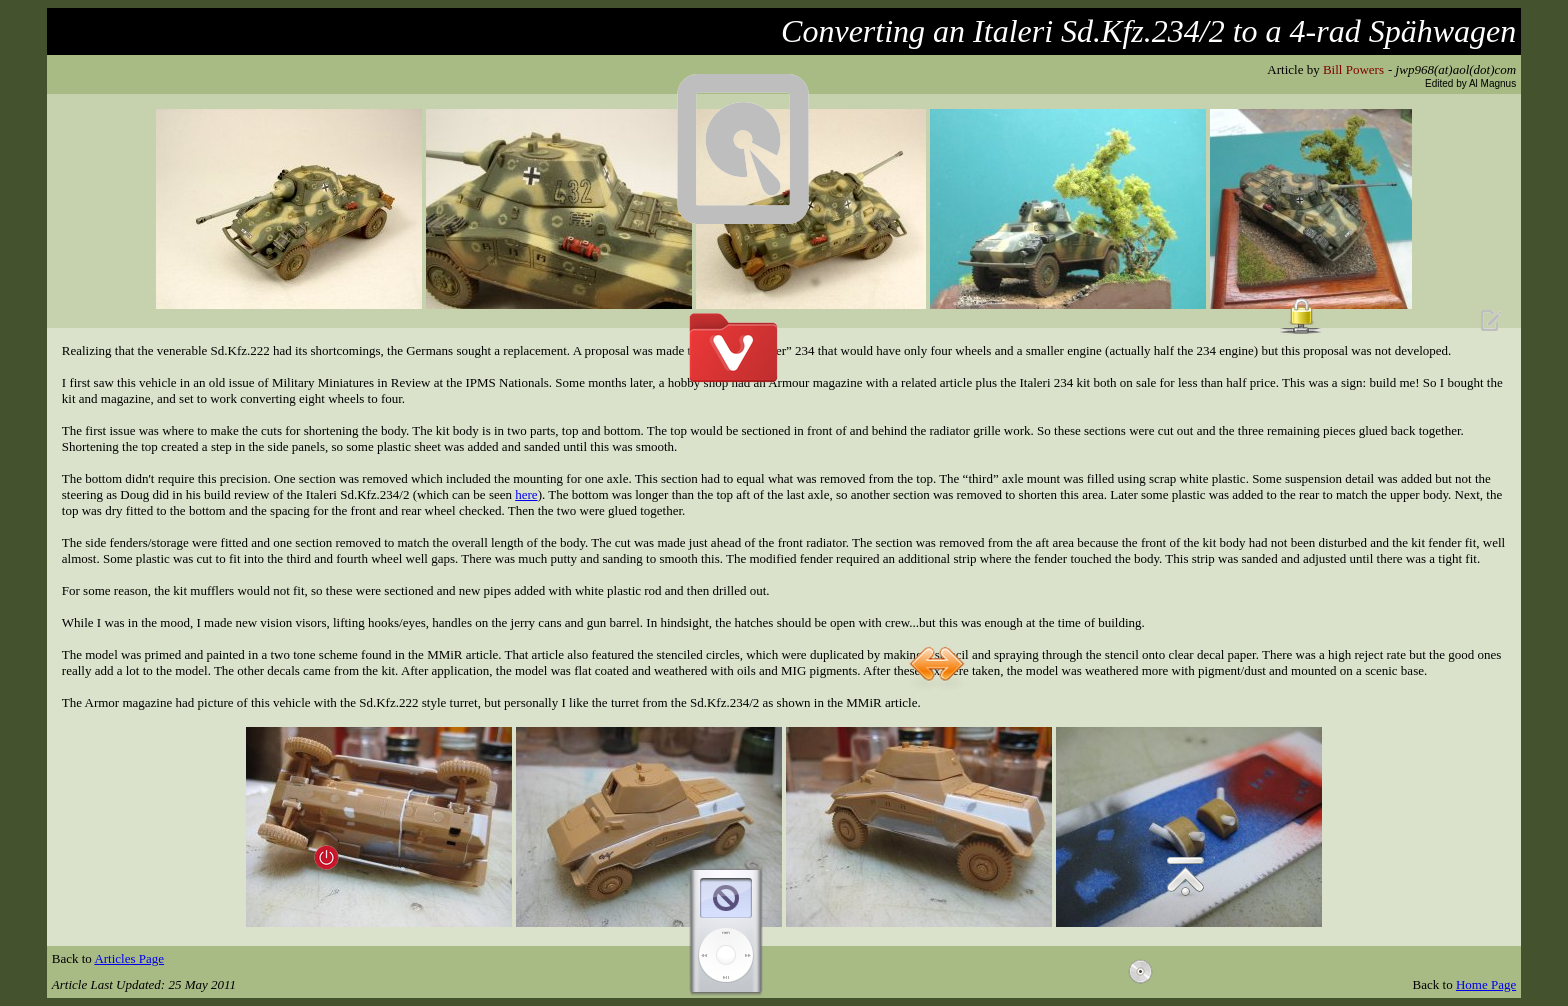 Image resolution: width=1568 pixels, height=1006 pixels. What do you see at coordinates (743, 149) in the screenshot?
I see `access hard drive storage` at bounding box center [743, 149].